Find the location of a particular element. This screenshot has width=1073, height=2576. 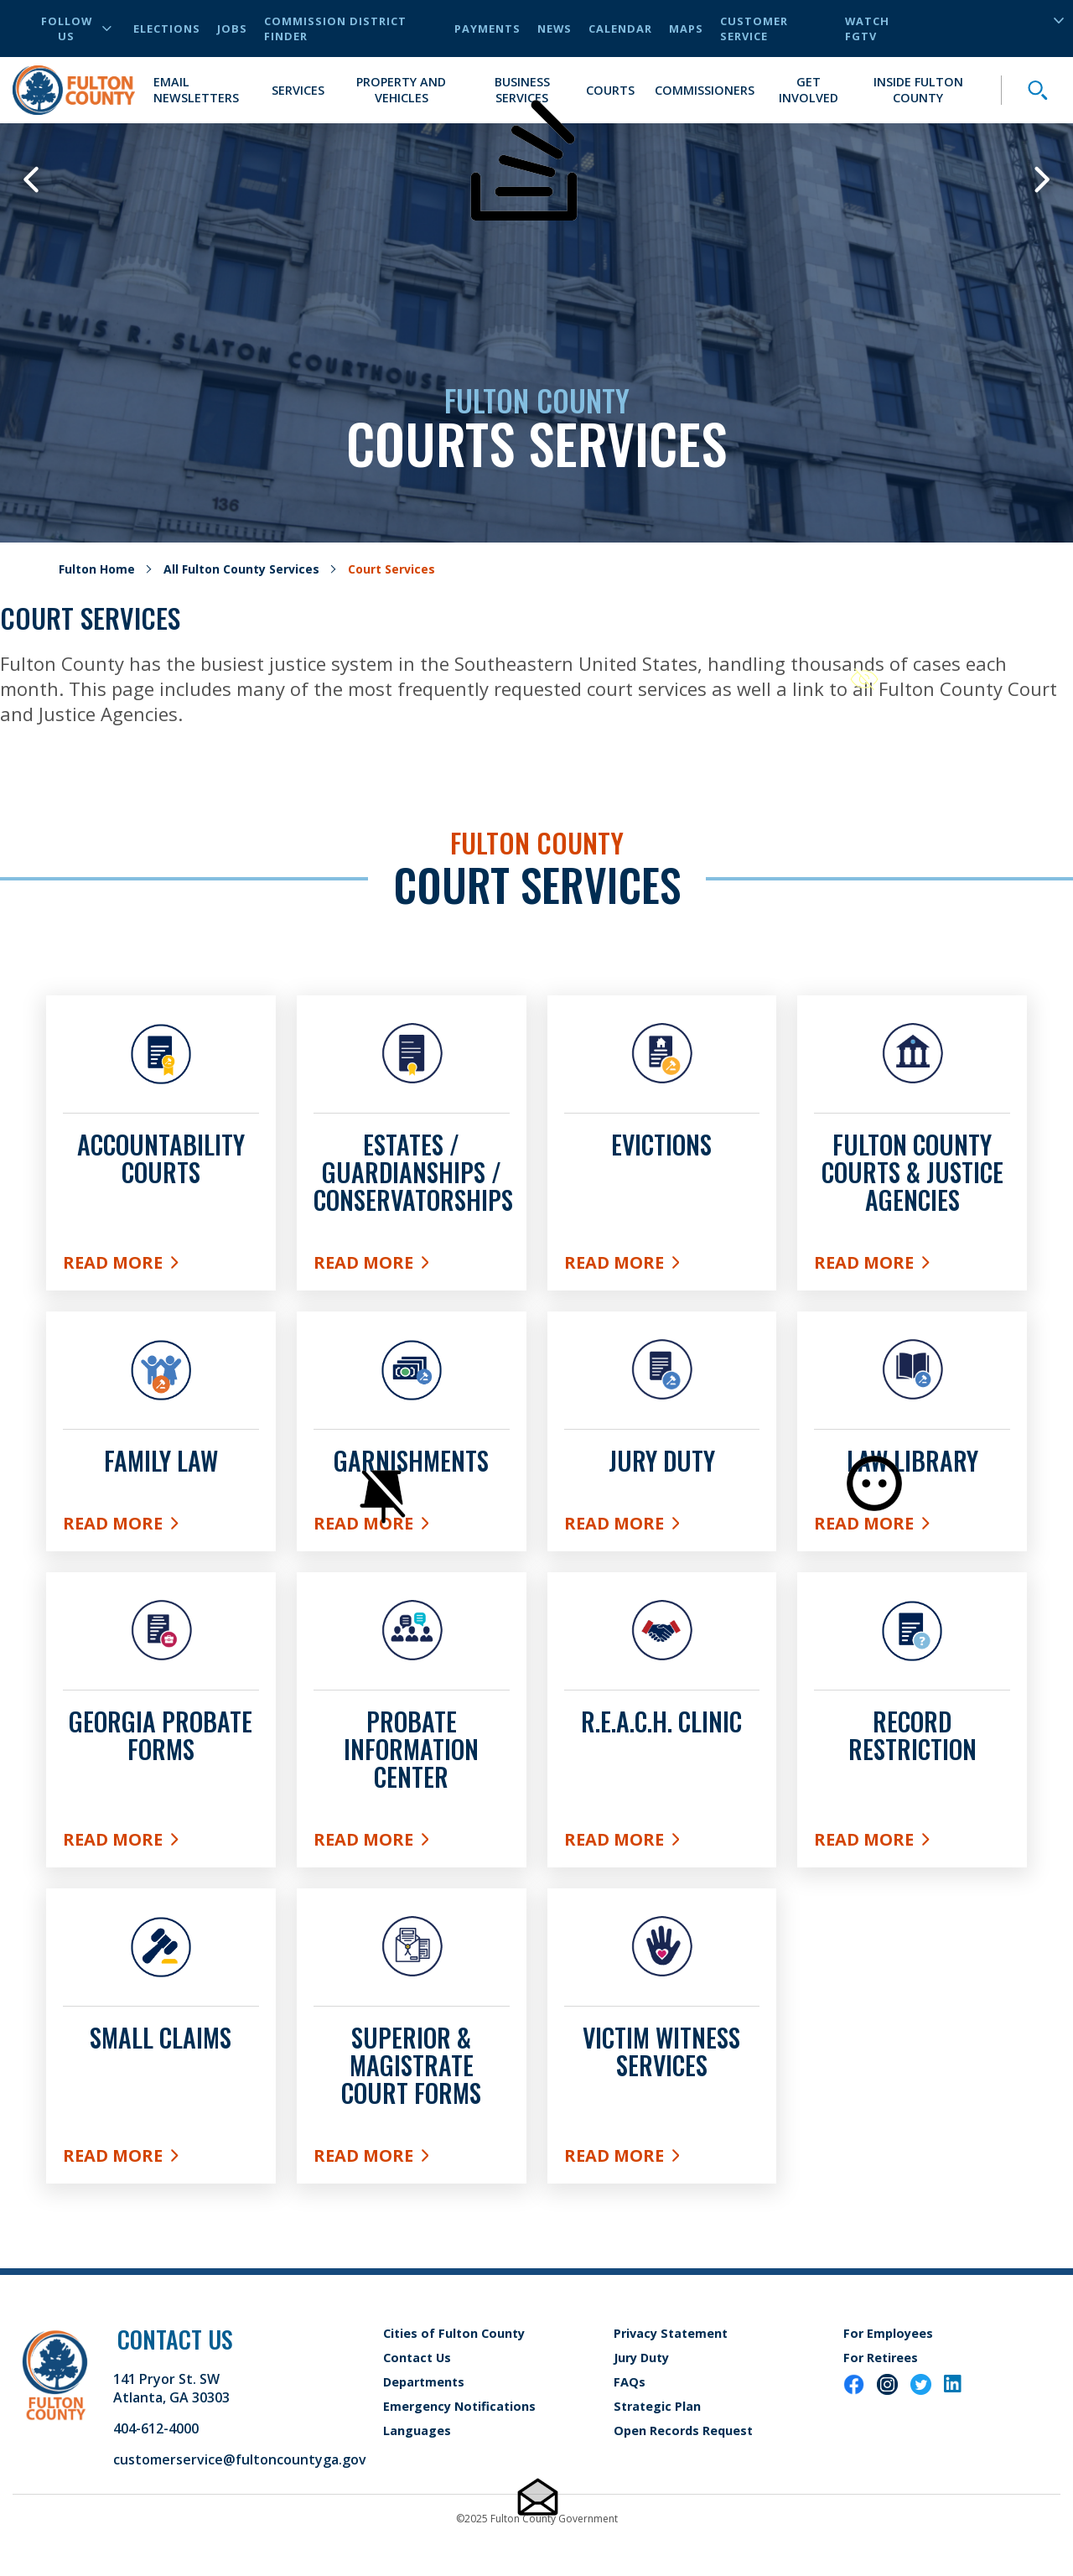

unpin this item is located at coordinates (383, 1493).